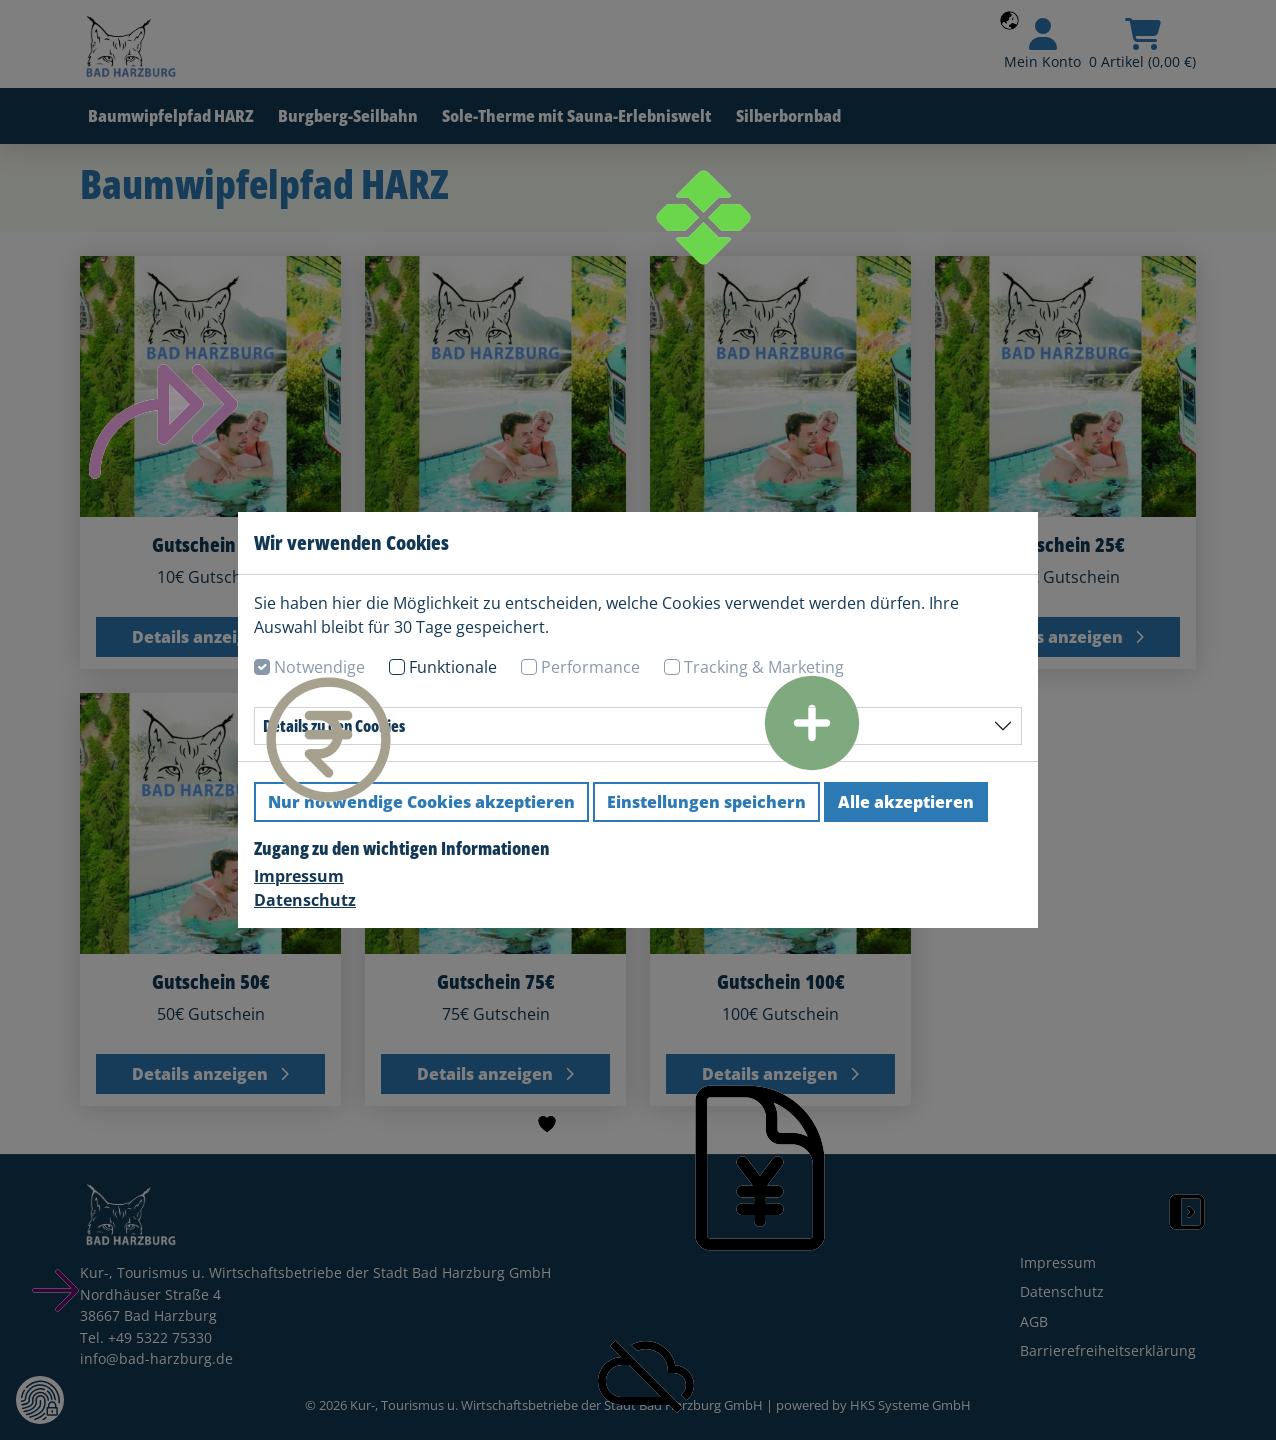 The image size is (1276, 1440). What do you see at coordinates (547, 1124) in the screenshot?
I see `add to favorites` at bounding box center [547, 1124].